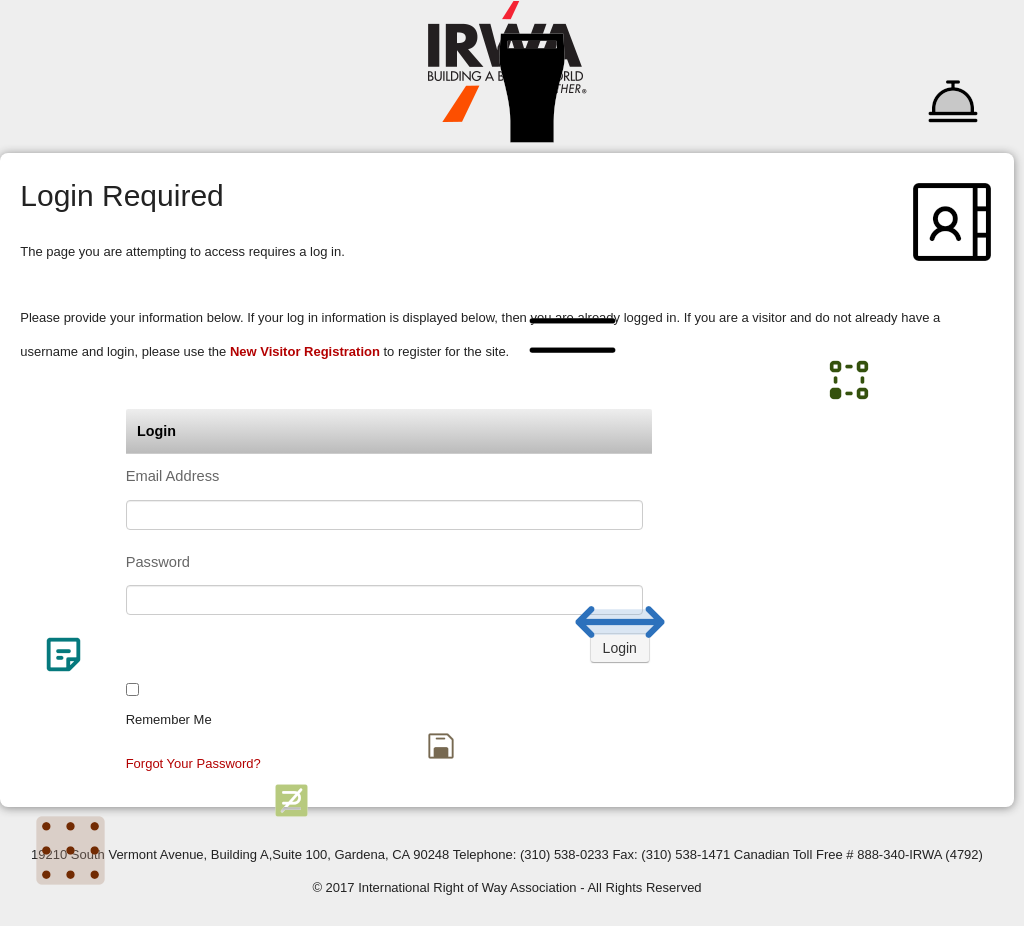 The width and height of the screenshot is (1024, 926). What do you see at coordinates (70, 850) in the screenshot?
I see `open app drawer or launcher` at bounding box center [70, 850].